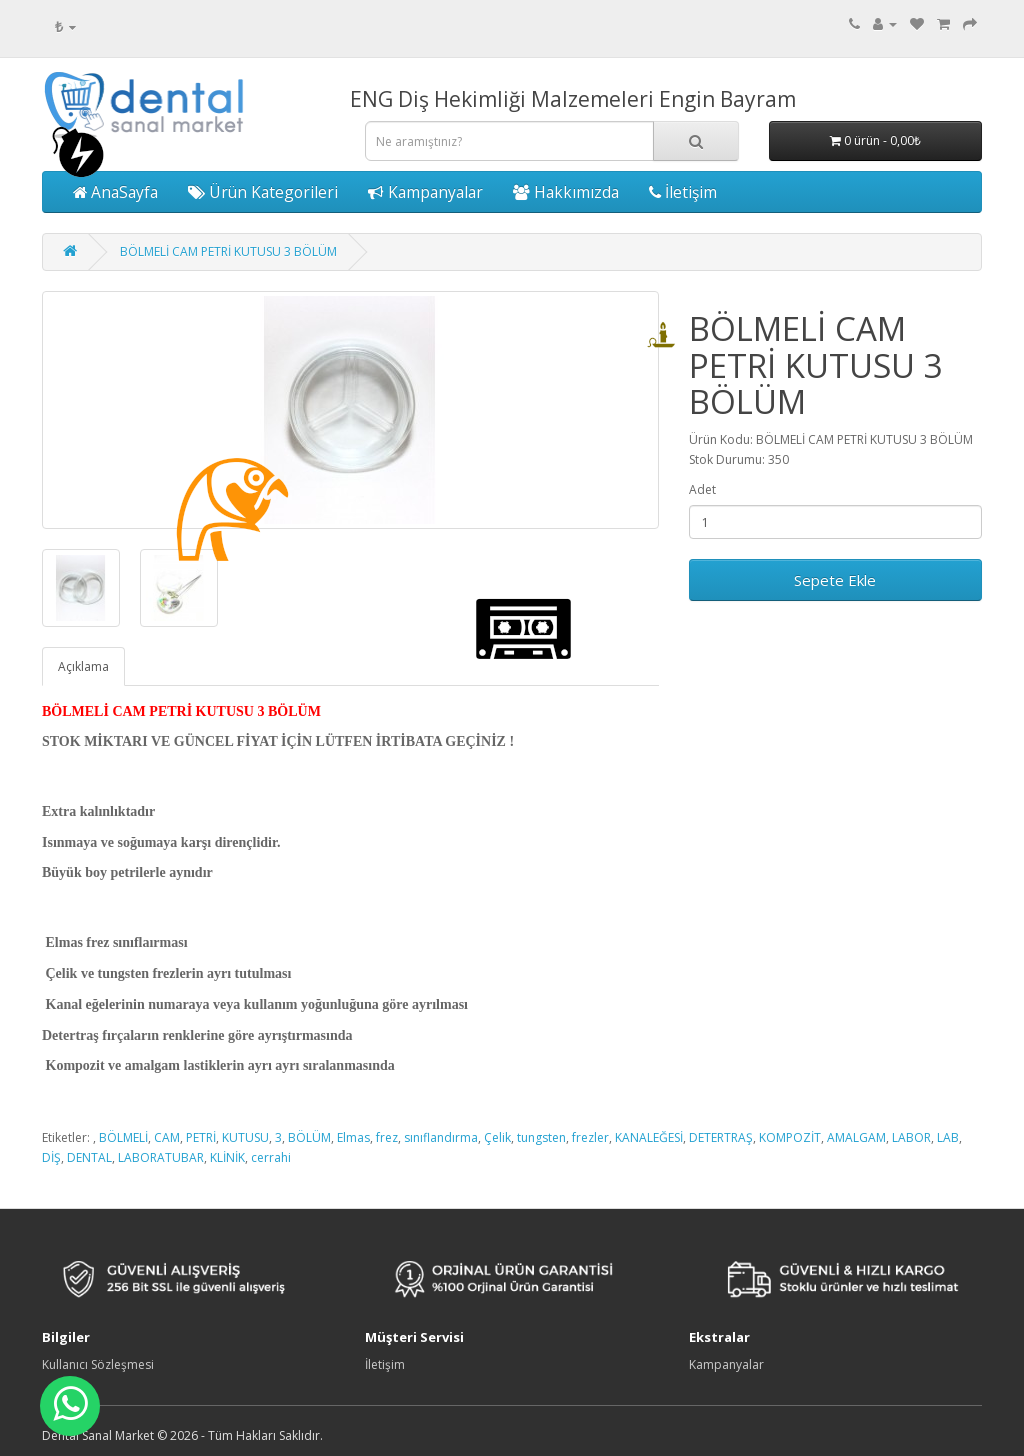 The width and height of the screenshot is (1024, 1456). What do you see at coordinates (523, 630) in the screenshot?
I see `access retro or vintage audio content` at bounding box center [523, 630].